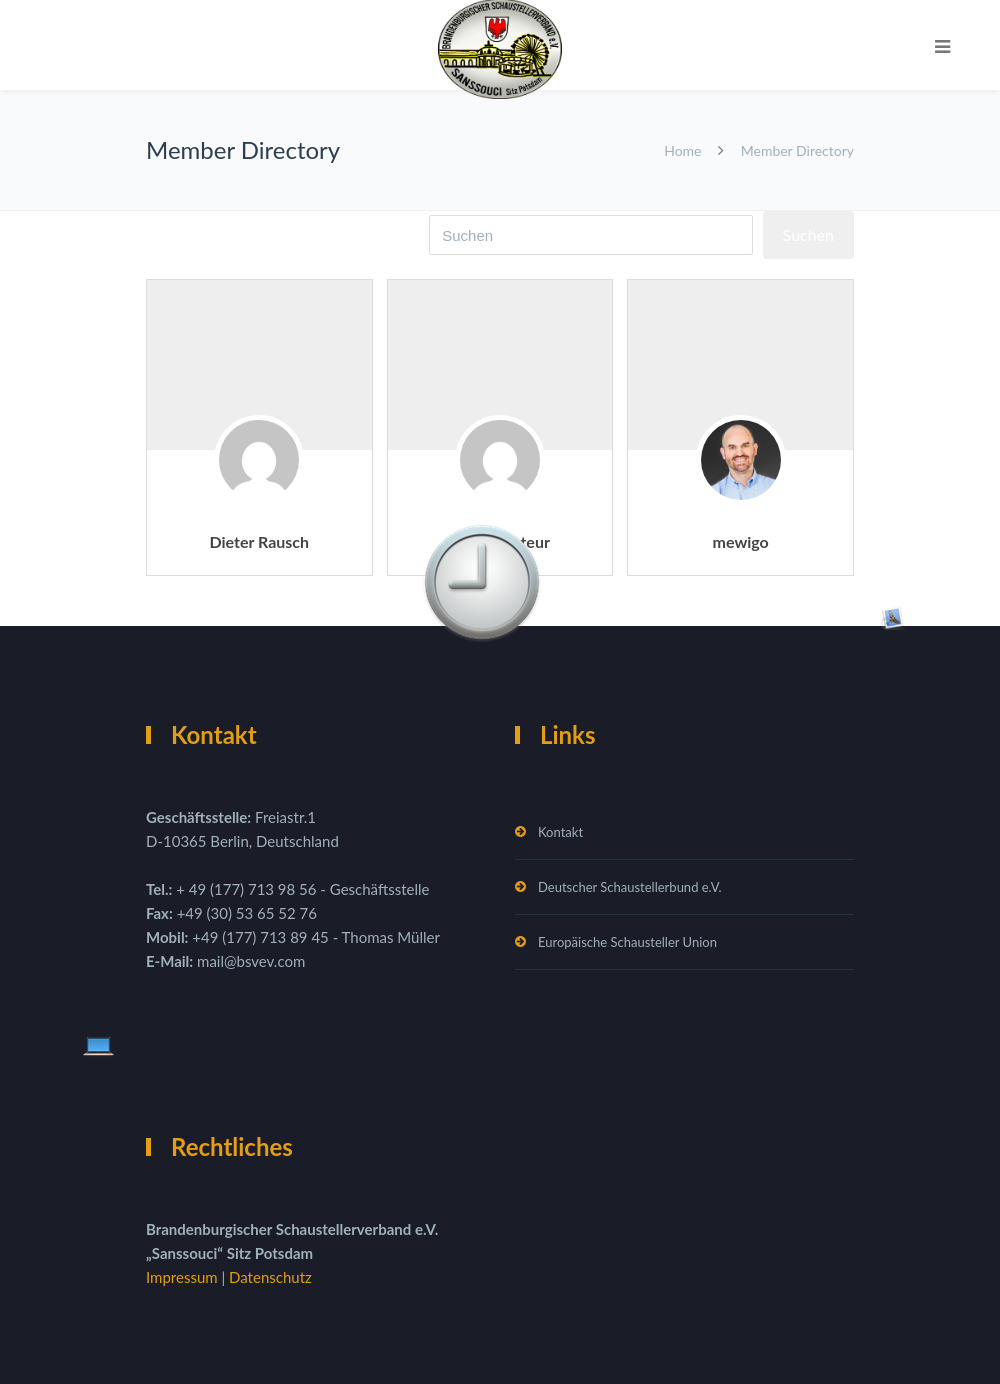  I want to click on represents a connected macbook device, so click(98, 1043).